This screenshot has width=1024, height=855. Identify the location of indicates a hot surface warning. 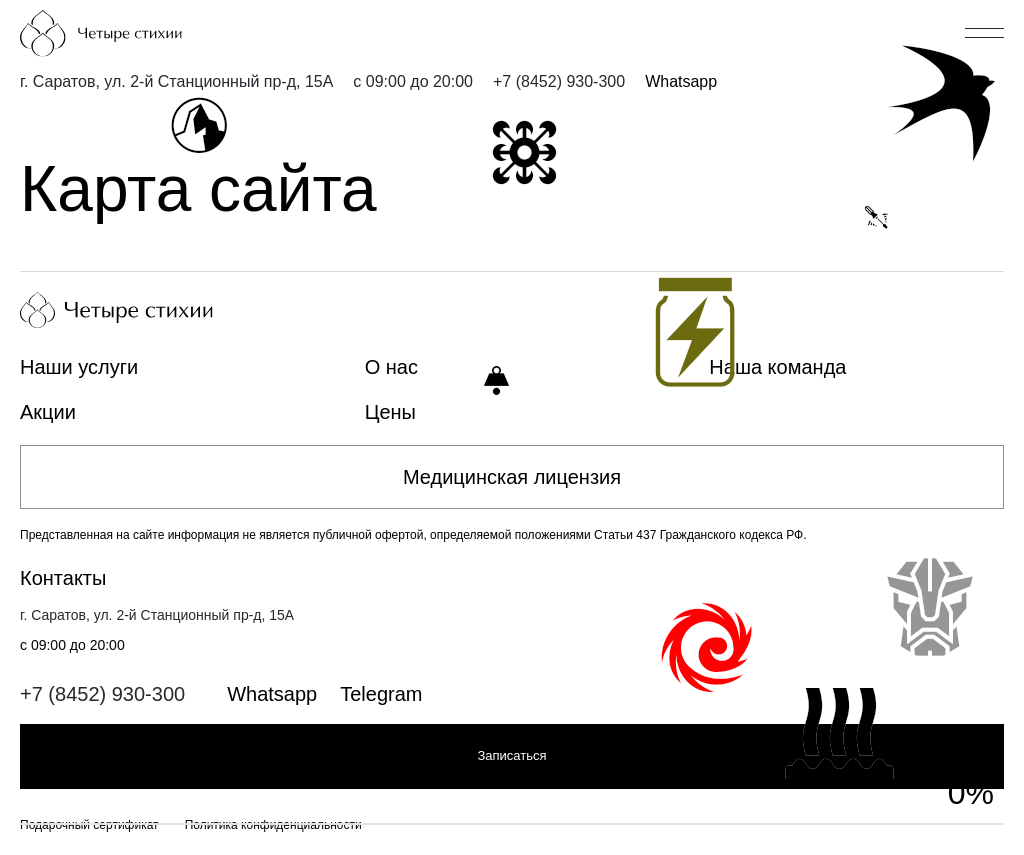
(839, 733).